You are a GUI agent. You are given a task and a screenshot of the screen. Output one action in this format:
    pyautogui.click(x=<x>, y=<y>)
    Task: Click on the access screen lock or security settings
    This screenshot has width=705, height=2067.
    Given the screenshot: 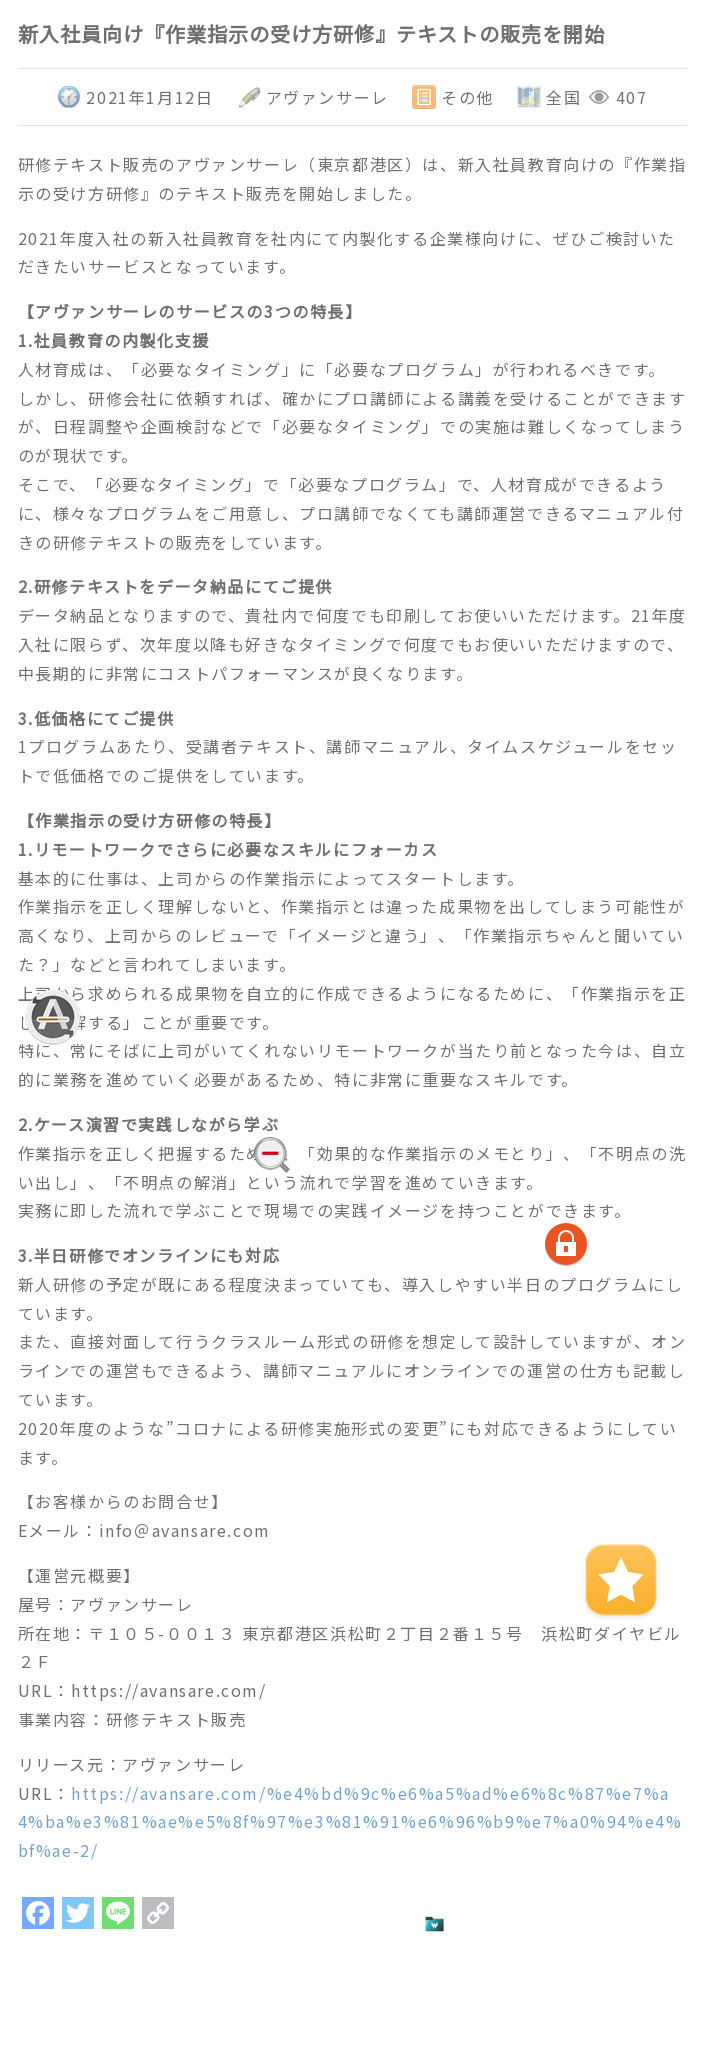 What is the action you would take?
    pyautogui.click(x=566, y=1244)
    